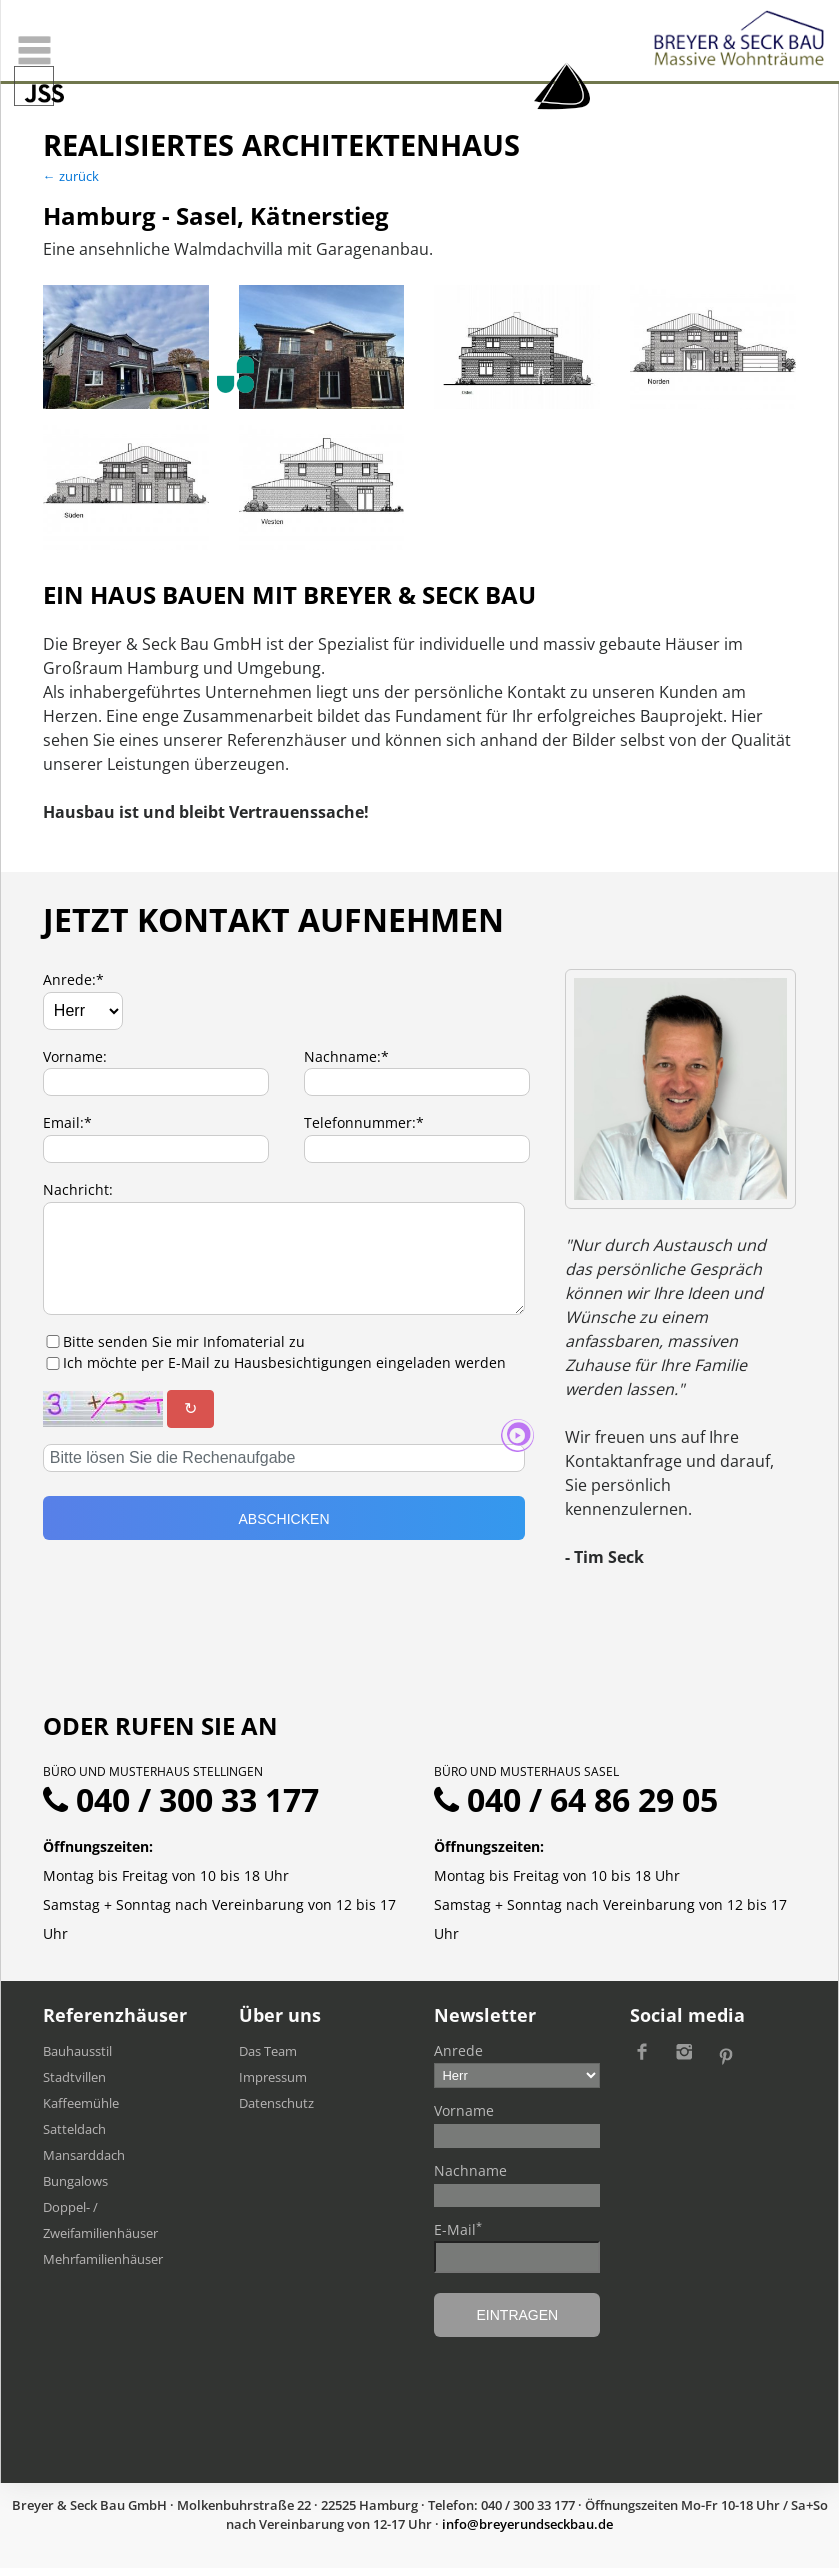 Image resolution: width=839 pixels, height=2568 pixels. Describe the element at coordinates (517, 1435) in the screenshot. I see `open mpv media player` at that location.